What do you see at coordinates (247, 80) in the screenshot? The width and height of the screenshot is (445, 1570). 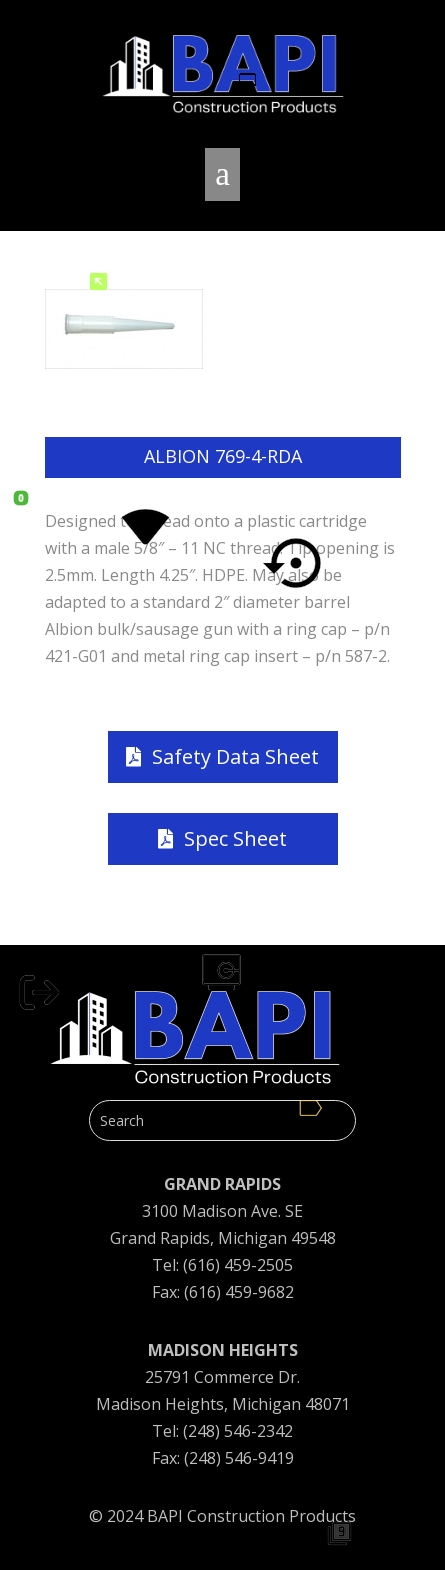 I see `stream content to an external display` at bounding box center [247, 80].